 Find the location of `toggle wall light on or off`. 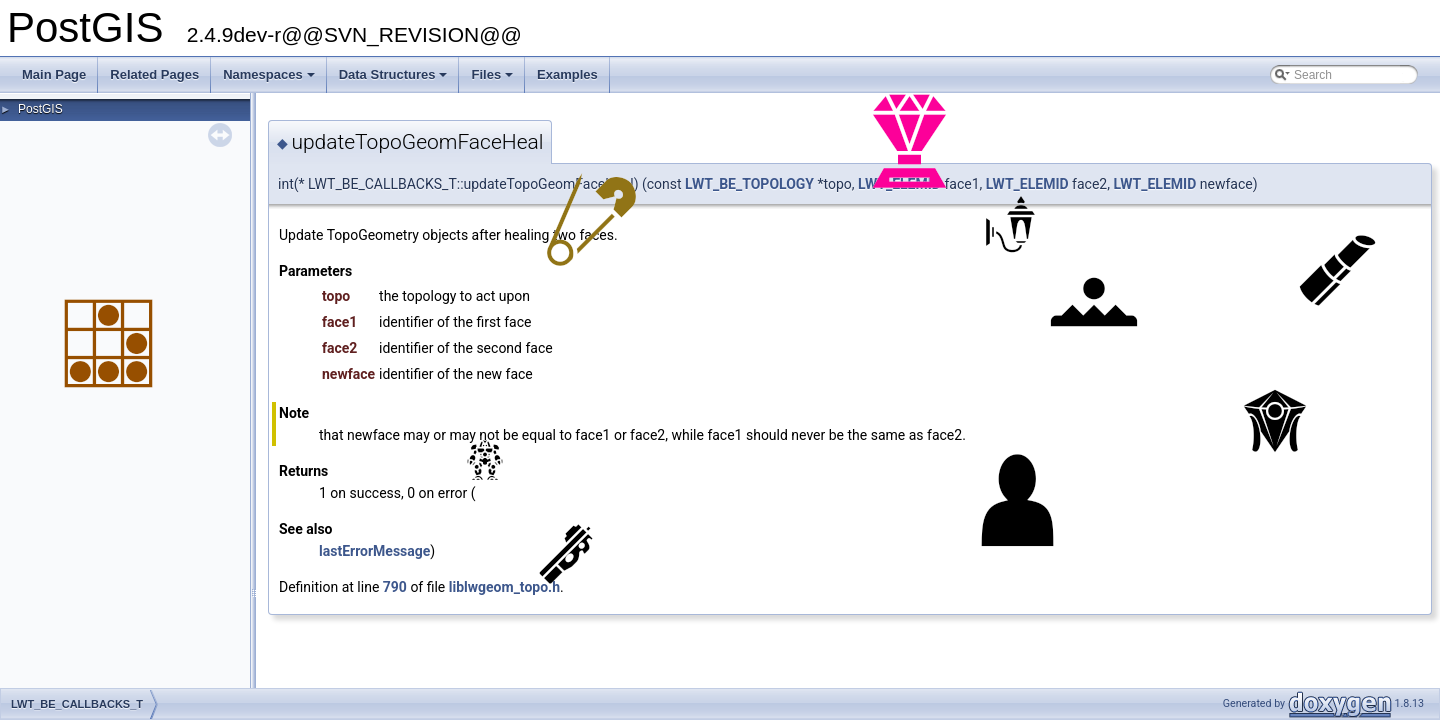

toggle wall light on or off is located at coordinates (1015, 224).